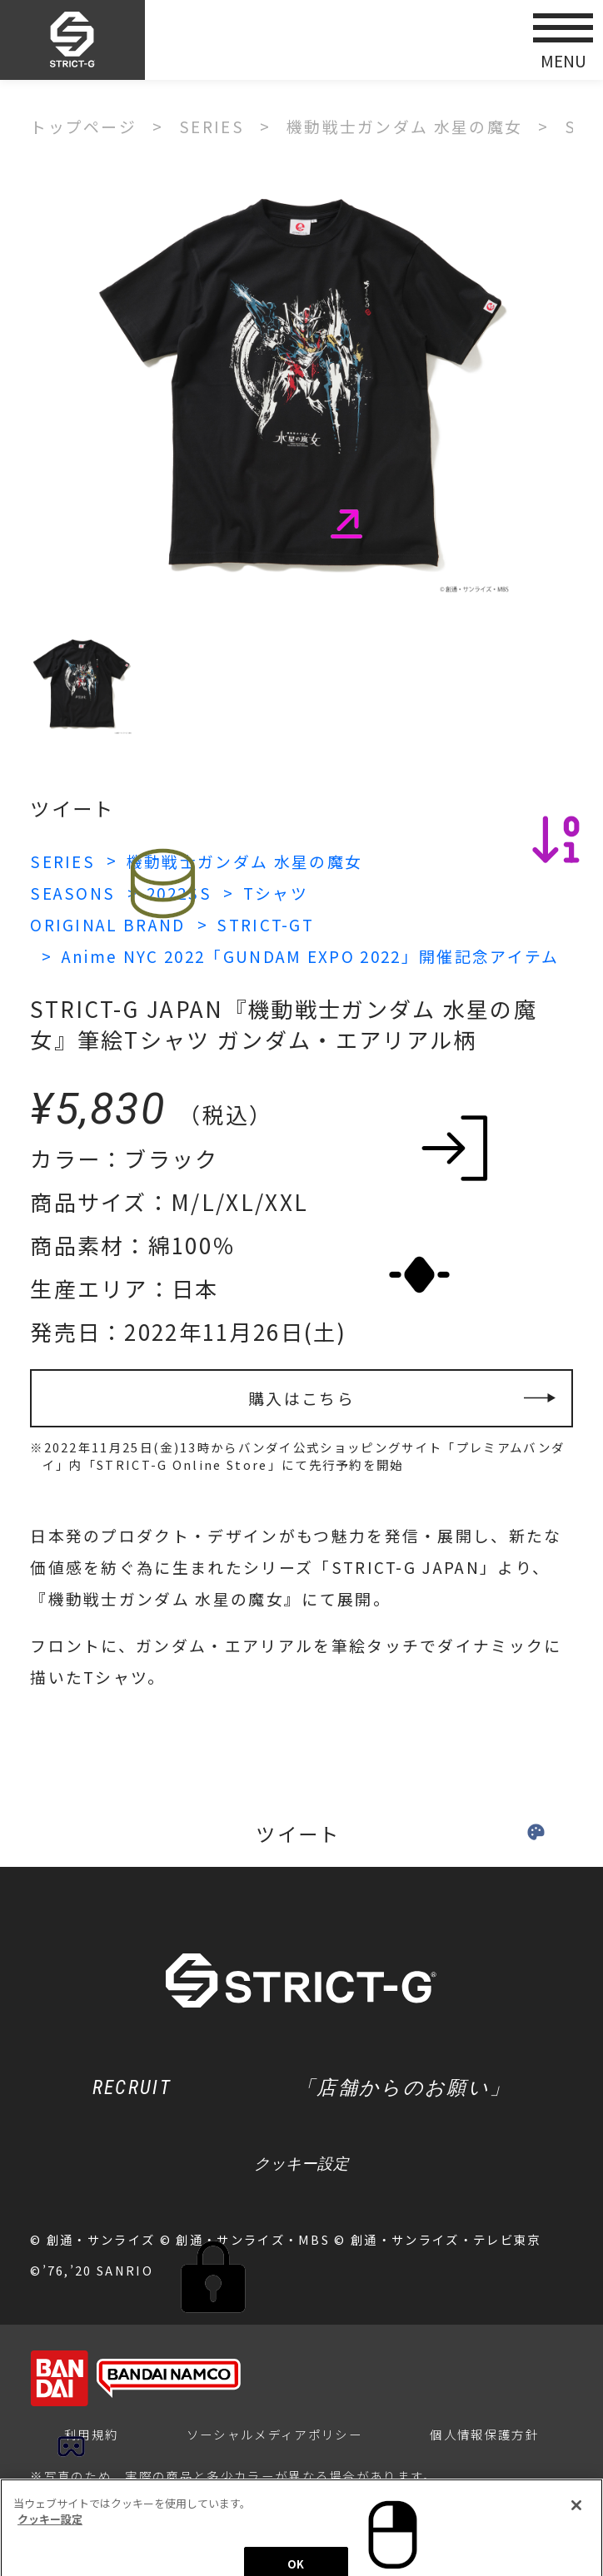 This screenshot has height=2576, width=603. What do you see at coordinates (162, 883) in the screenshot?
I see `access database or data storage` at bounding box center [162, 883].